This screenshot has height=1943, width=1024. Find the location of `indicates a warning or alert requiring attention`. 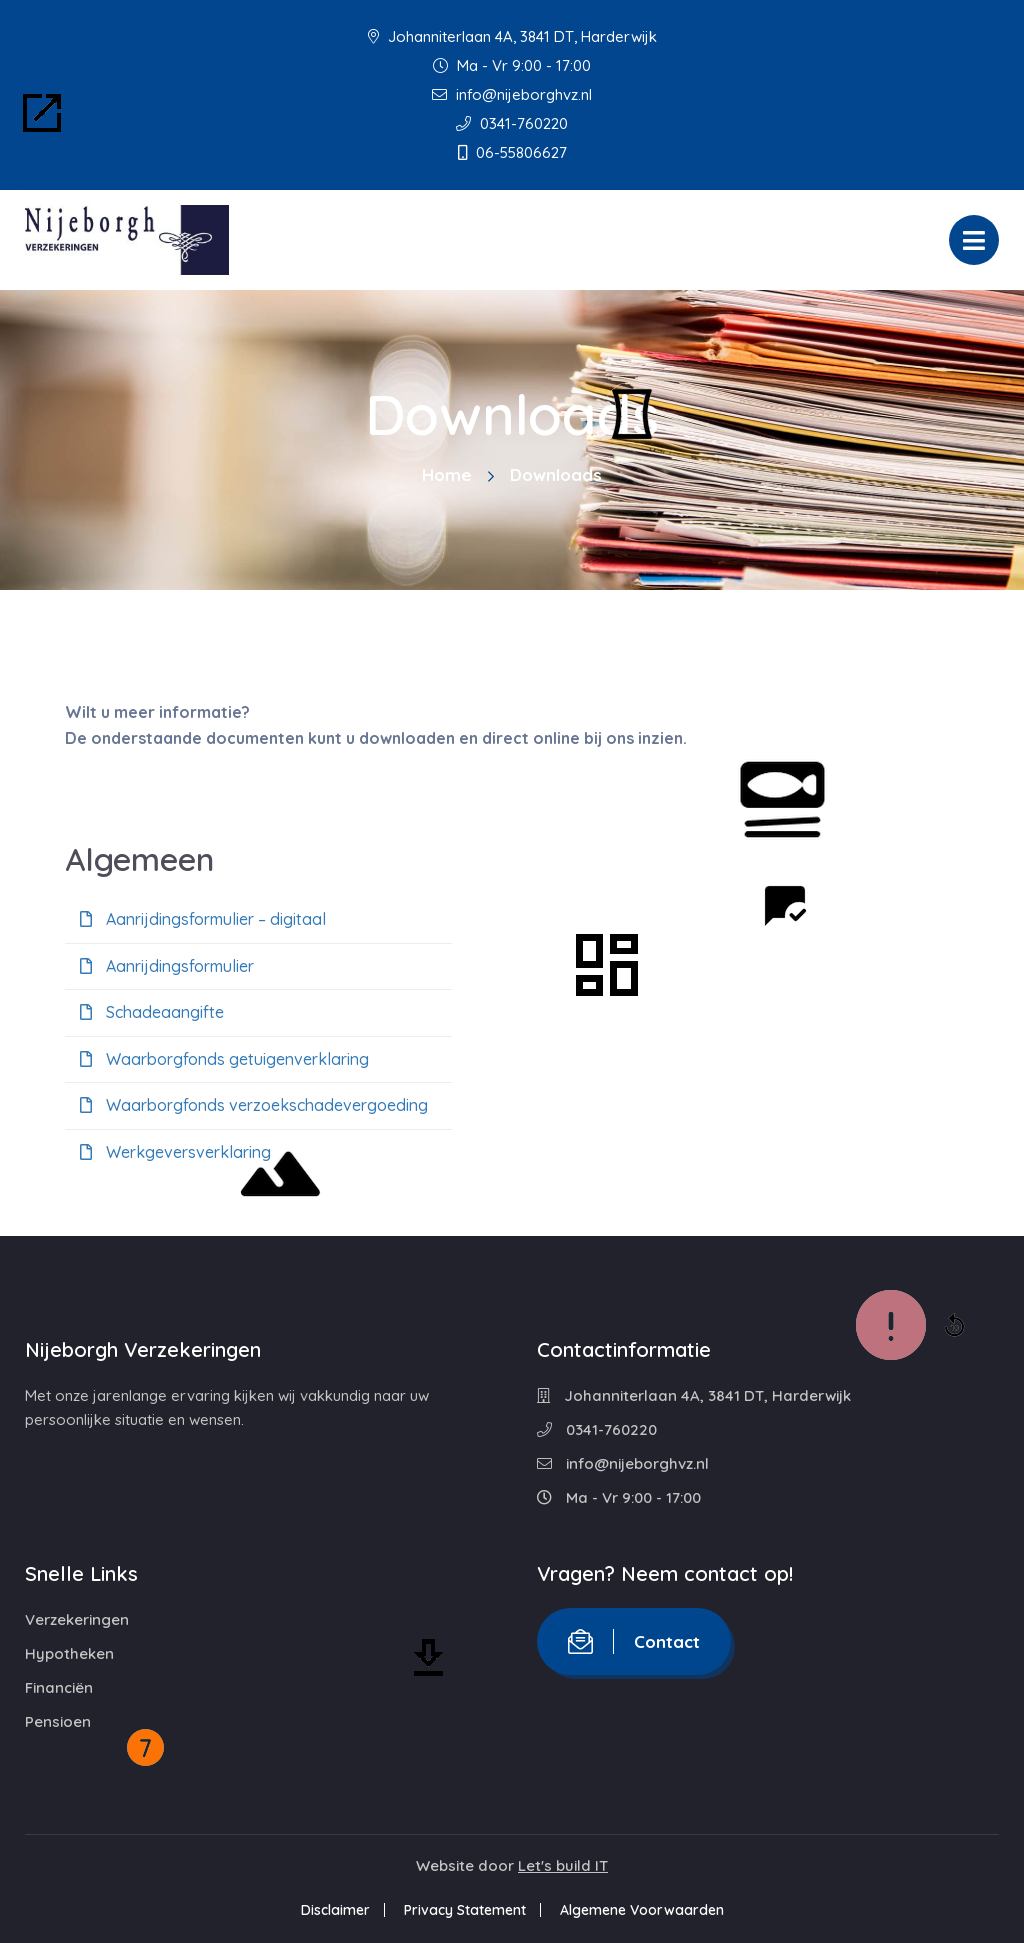

indicates a warning or alert requiring attention is located at coordinates (891, 1325).